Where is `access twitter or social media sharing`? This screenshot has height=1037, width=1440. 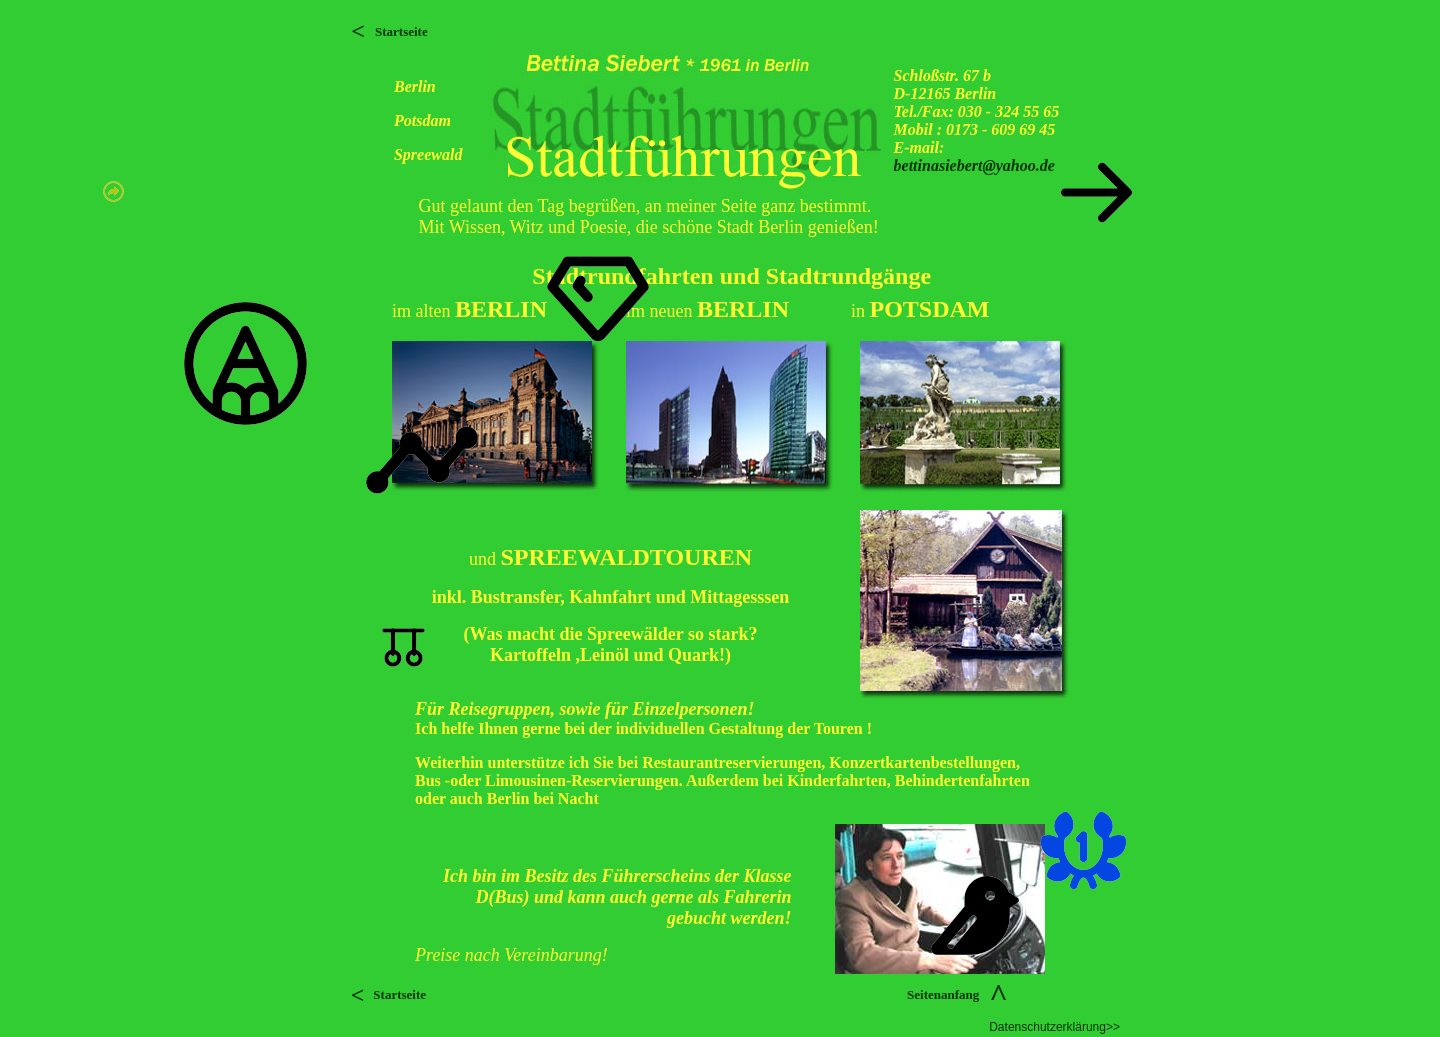
access twitter or social media sharing is located at coordinates (976, 918).